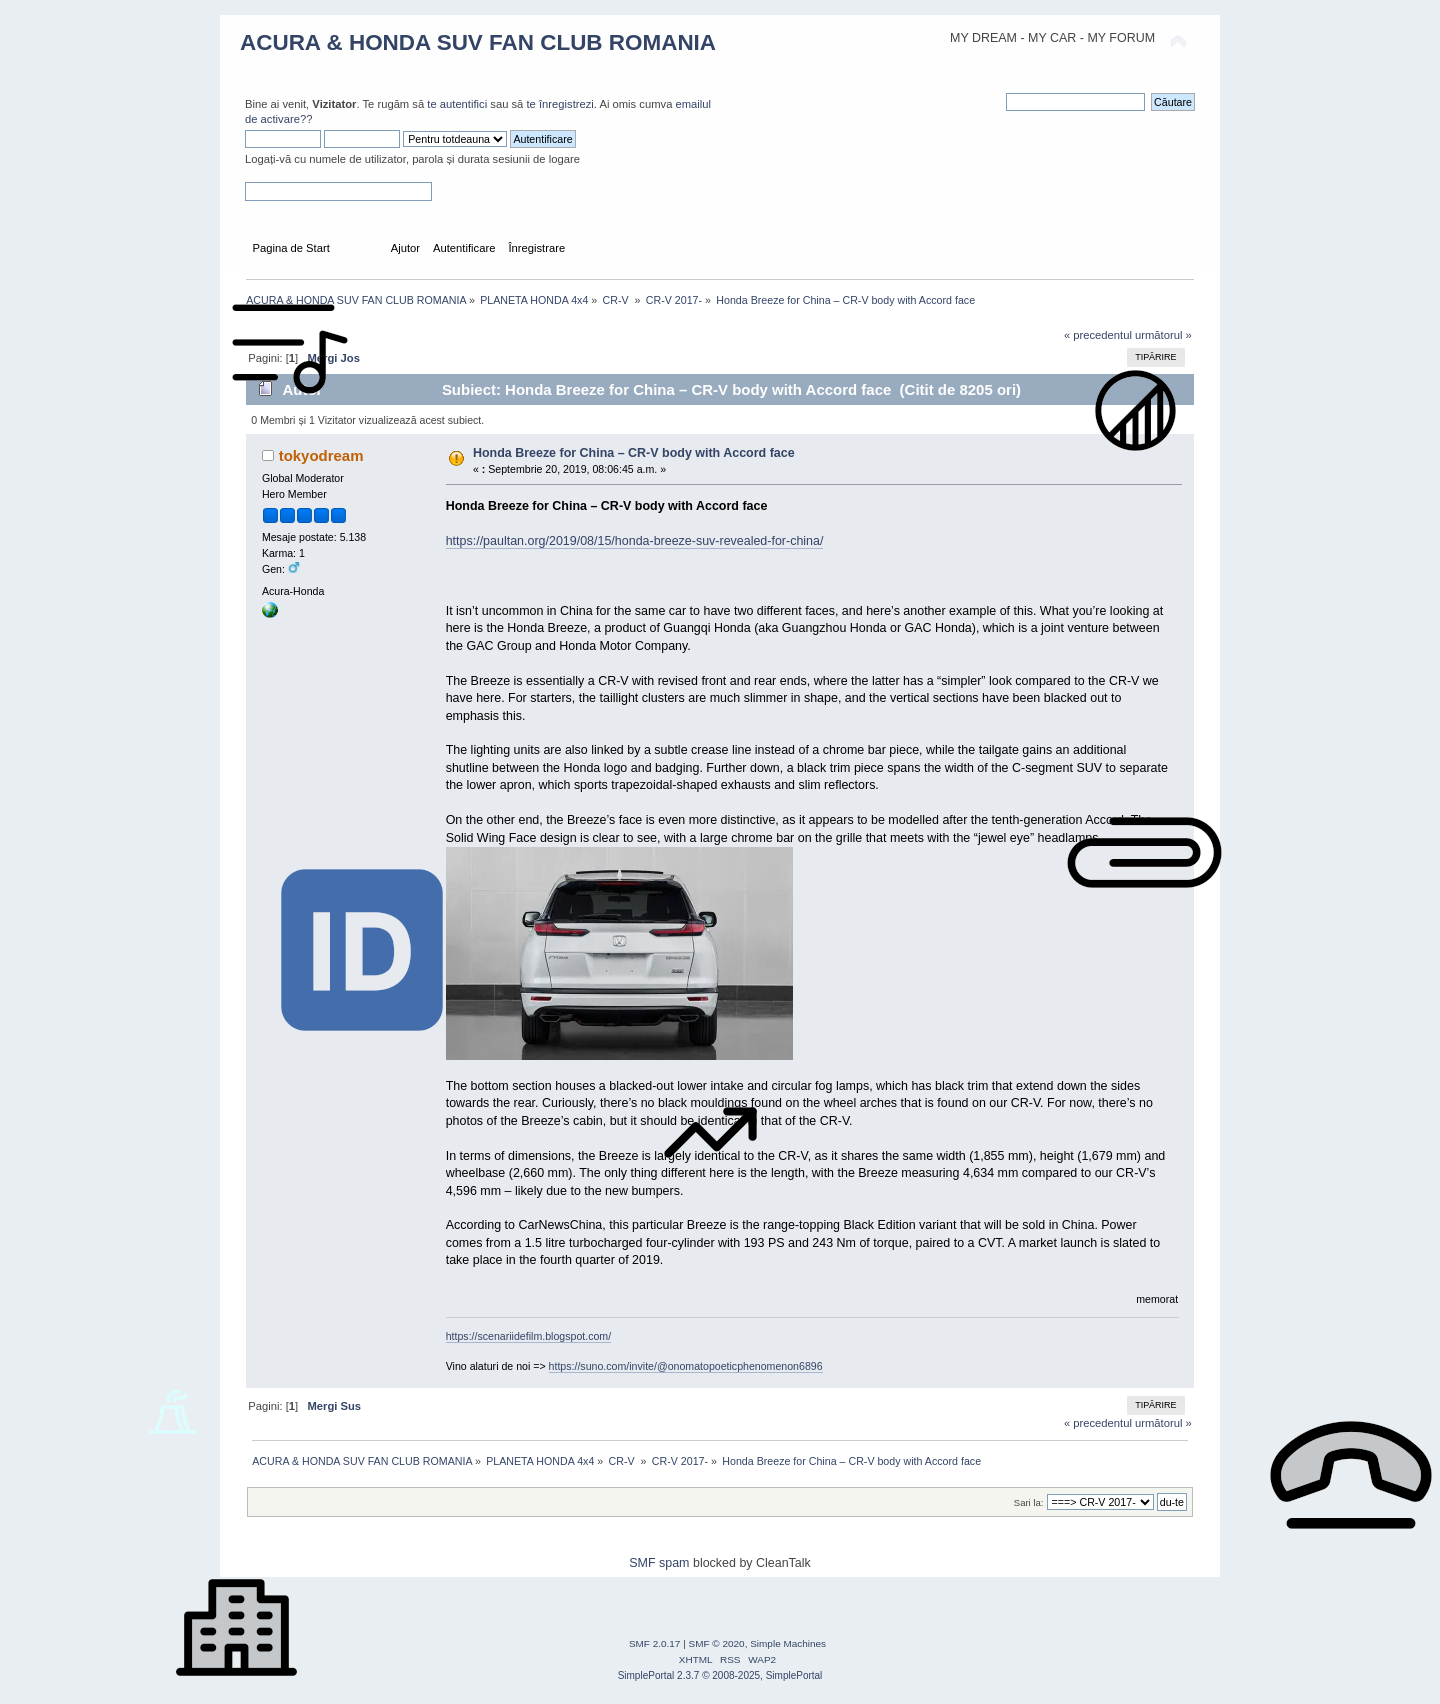  Describe the element at coordinates (283, 342) in the screenshot. I see `view your playlist` at that location.